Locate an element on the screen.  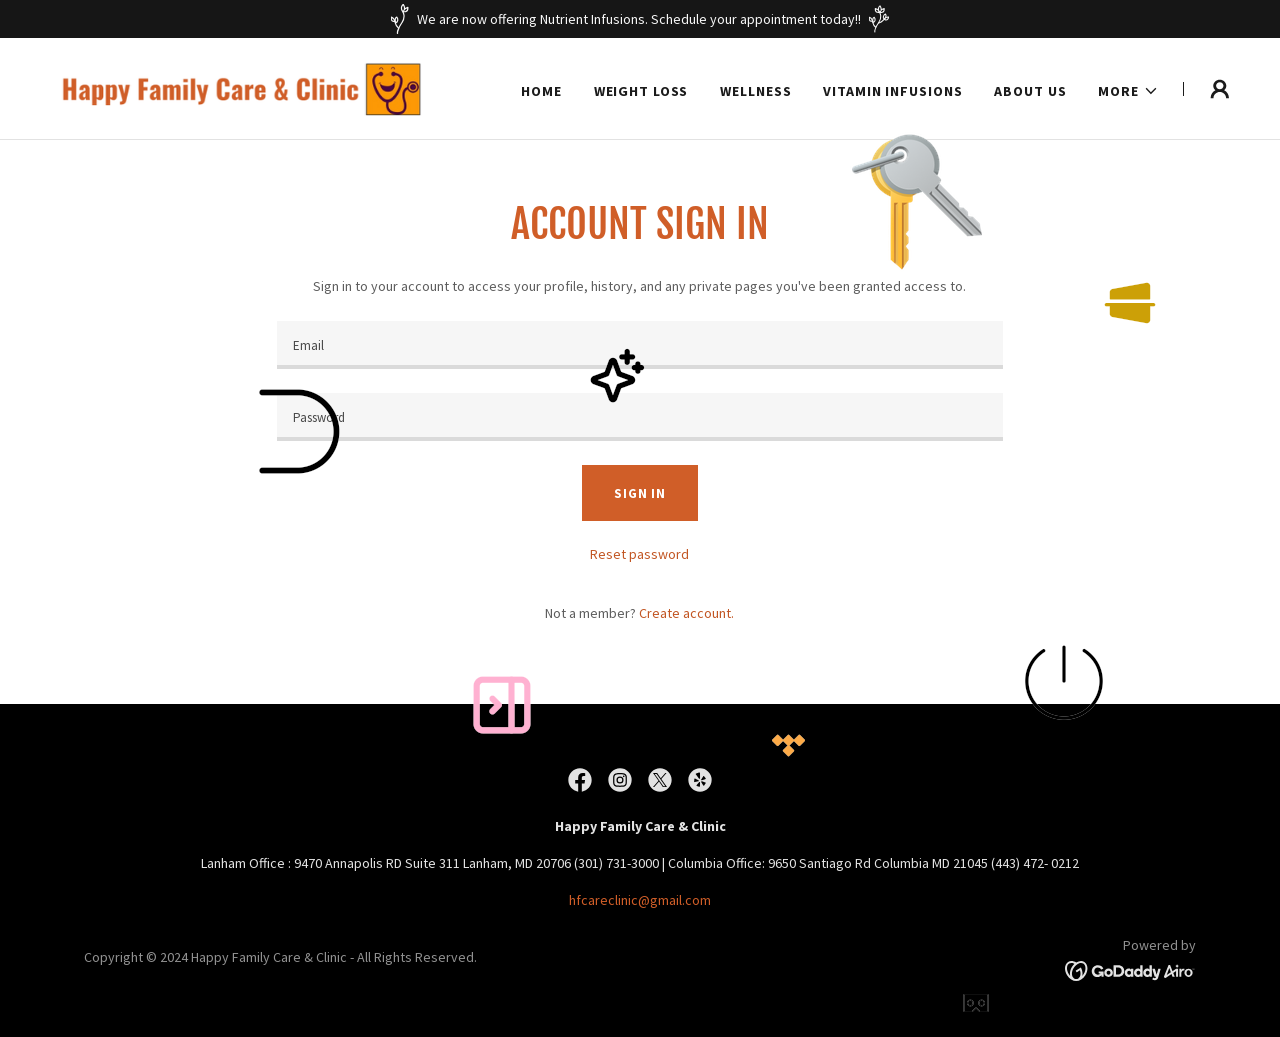
open TIDAL music streaming app is located at coordinates (788, 744).